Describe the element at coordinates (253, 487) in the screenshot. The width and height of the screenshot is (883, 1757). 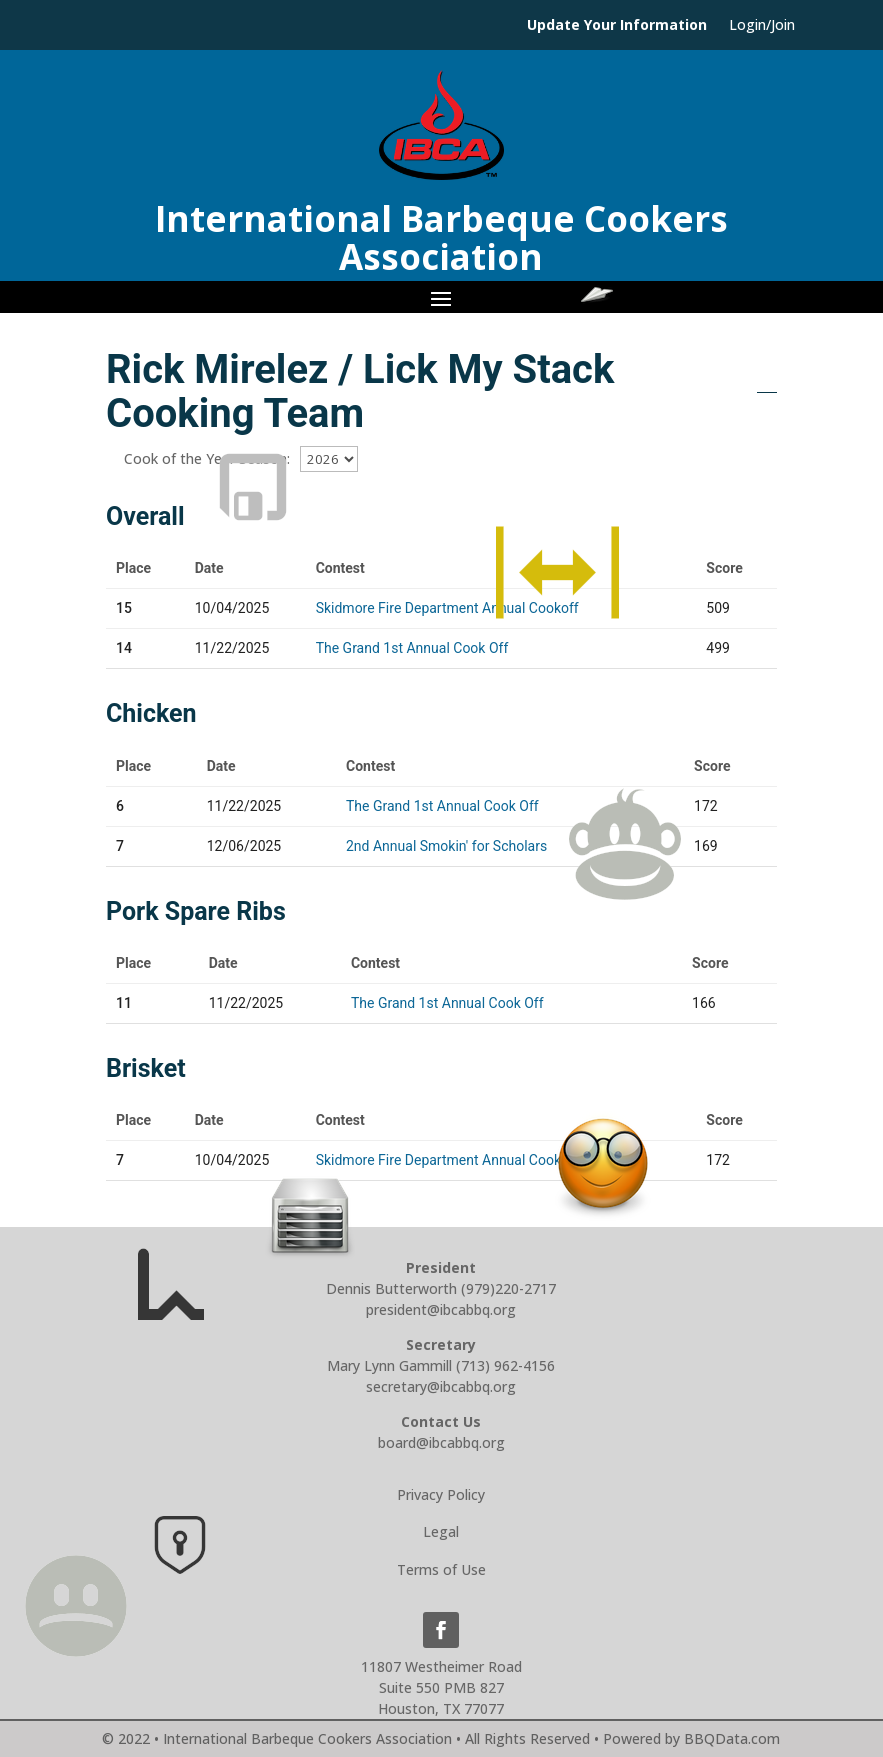
I see `save current file or document` at that location.